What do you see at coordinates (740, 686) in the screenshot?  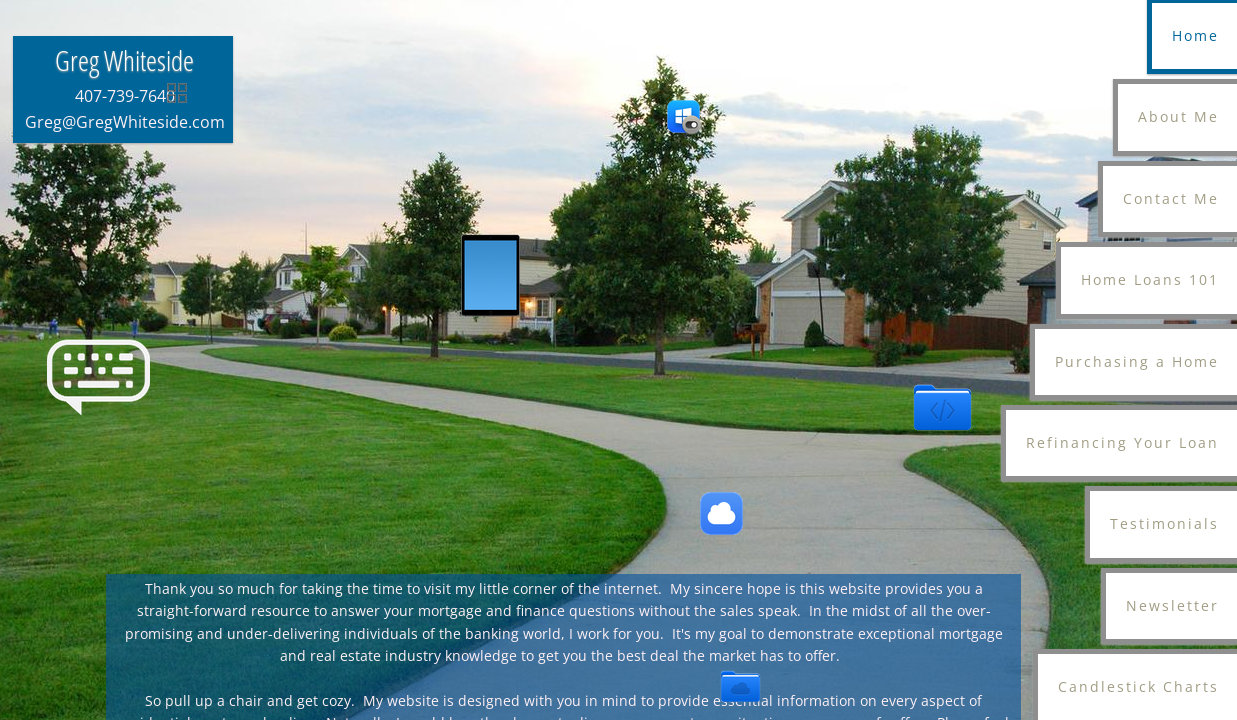 I see `access cloud-synced files and folders` at bounding box center [740, 686].